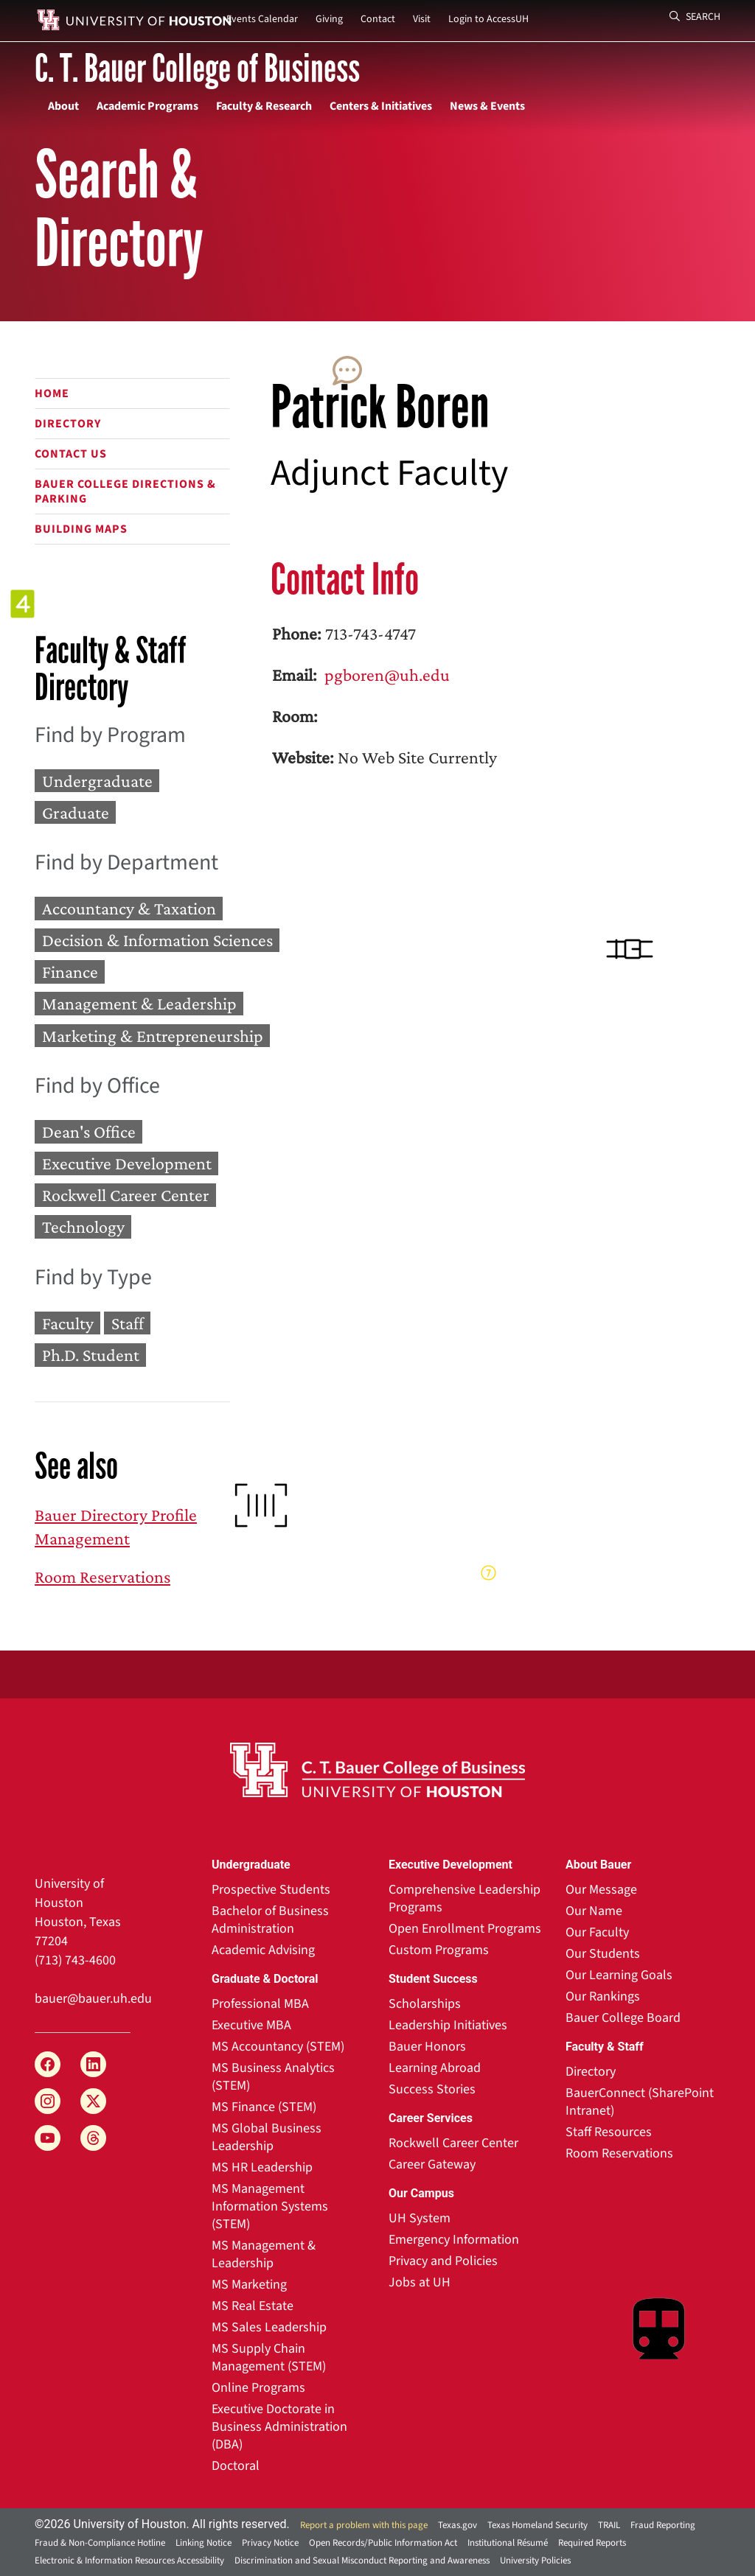 Image resolution: width=755 pixels, height=2576 pixels. What do you see at coordinates (22, 603) in the screenshot?
I see `indicates step four in a multi-step process` at bounding box center [22, 603].